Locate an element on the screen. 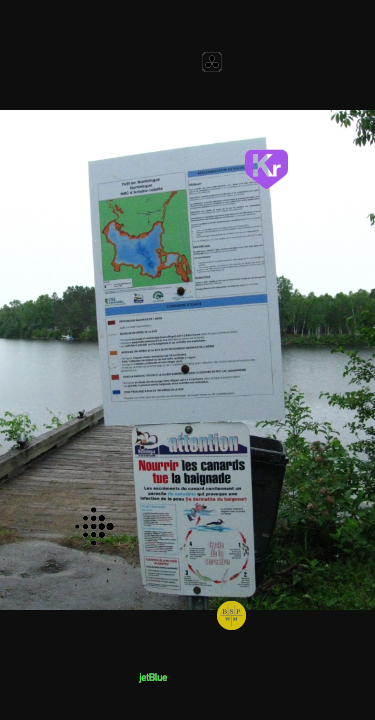  open the Fitbit app is located at coordinates (94, 526).